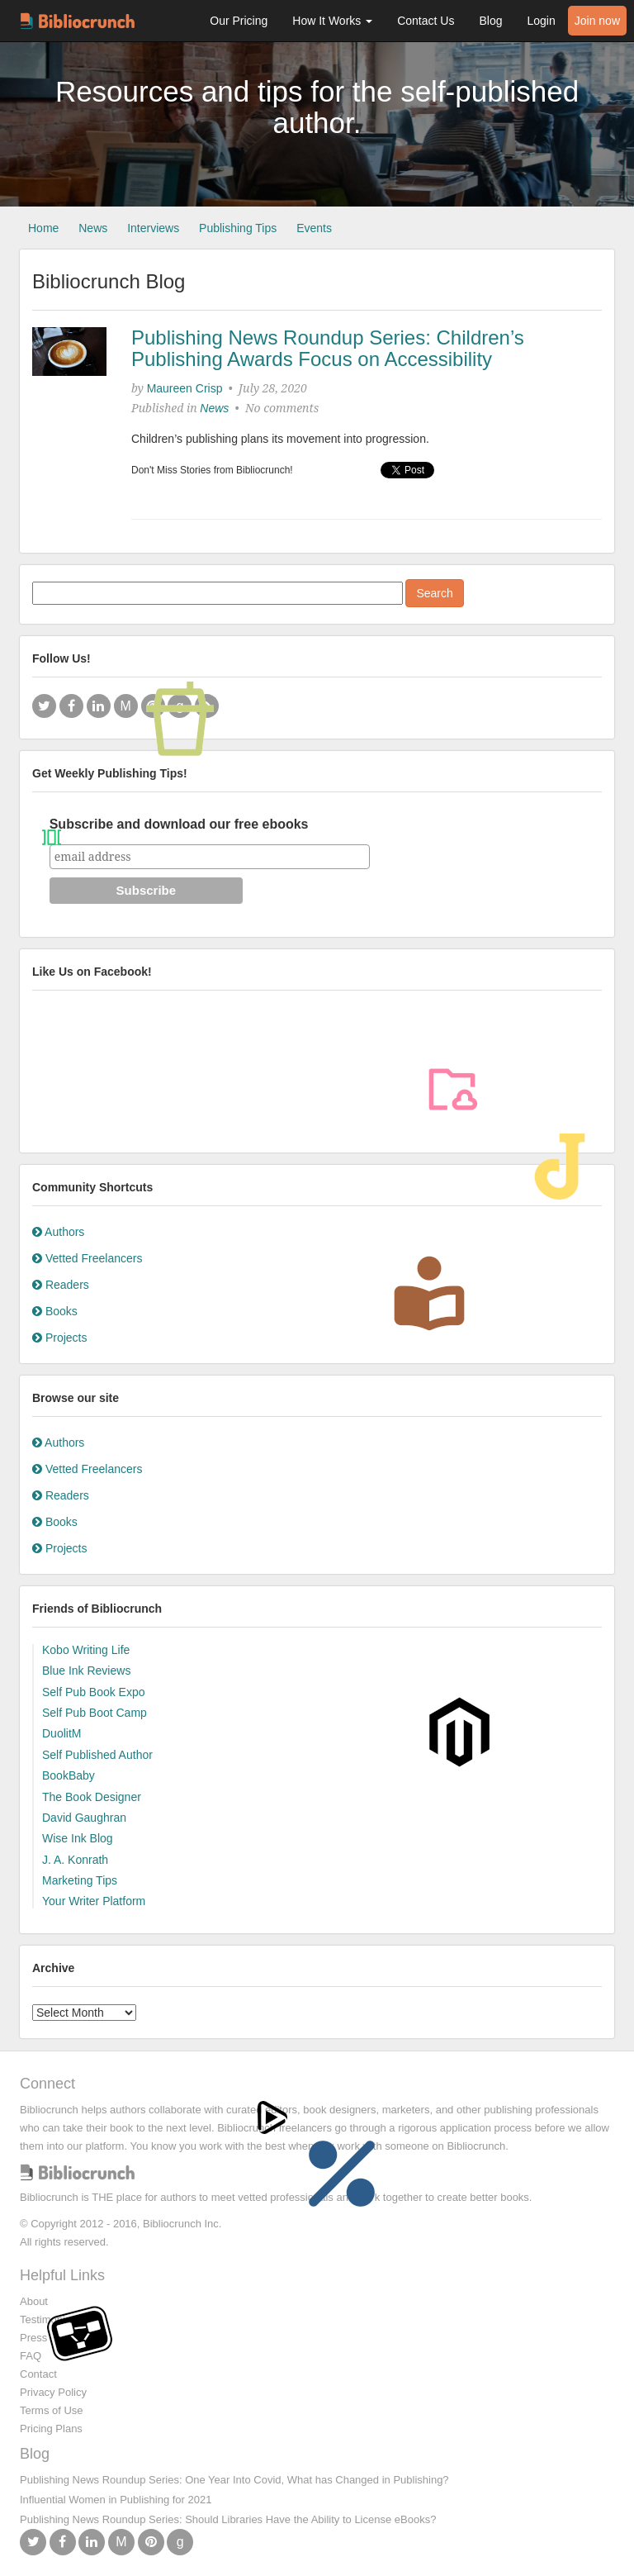 This screenshot has width=634, height=2576. Describe the element at coordinates (452, 1089) in the screenshot. I see `access cloud-synced files and folders` at that location.